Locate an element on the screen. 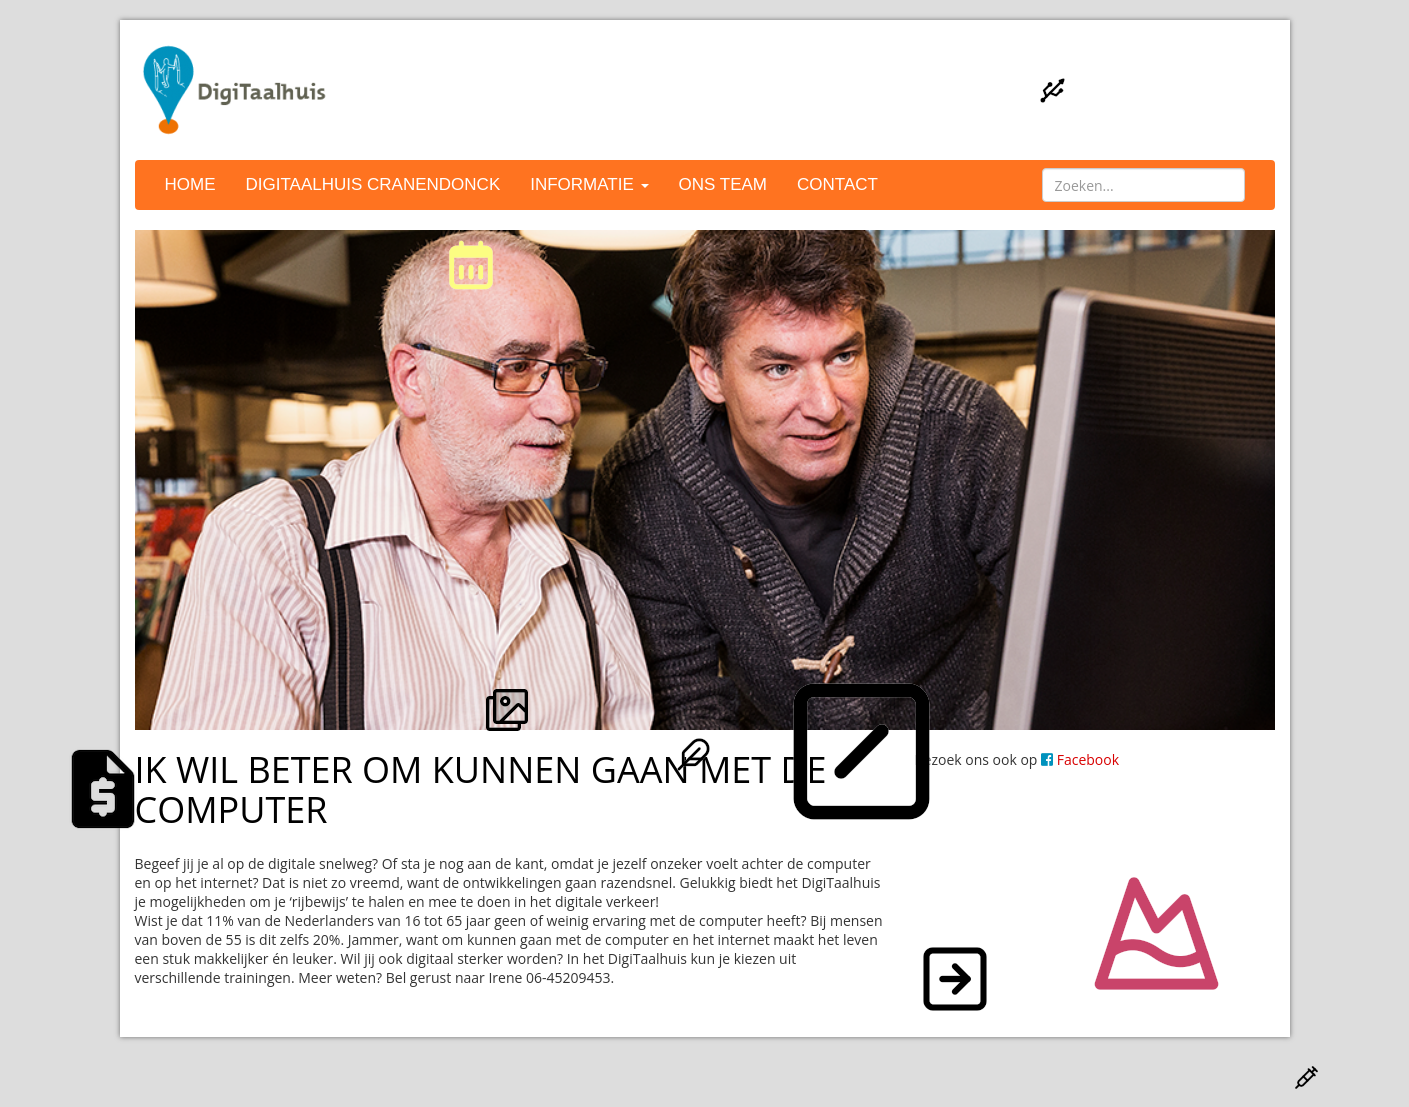 This screenshot has width=1409, height=1107. proceed to the next step or screen is located at coordinates (955, 979).